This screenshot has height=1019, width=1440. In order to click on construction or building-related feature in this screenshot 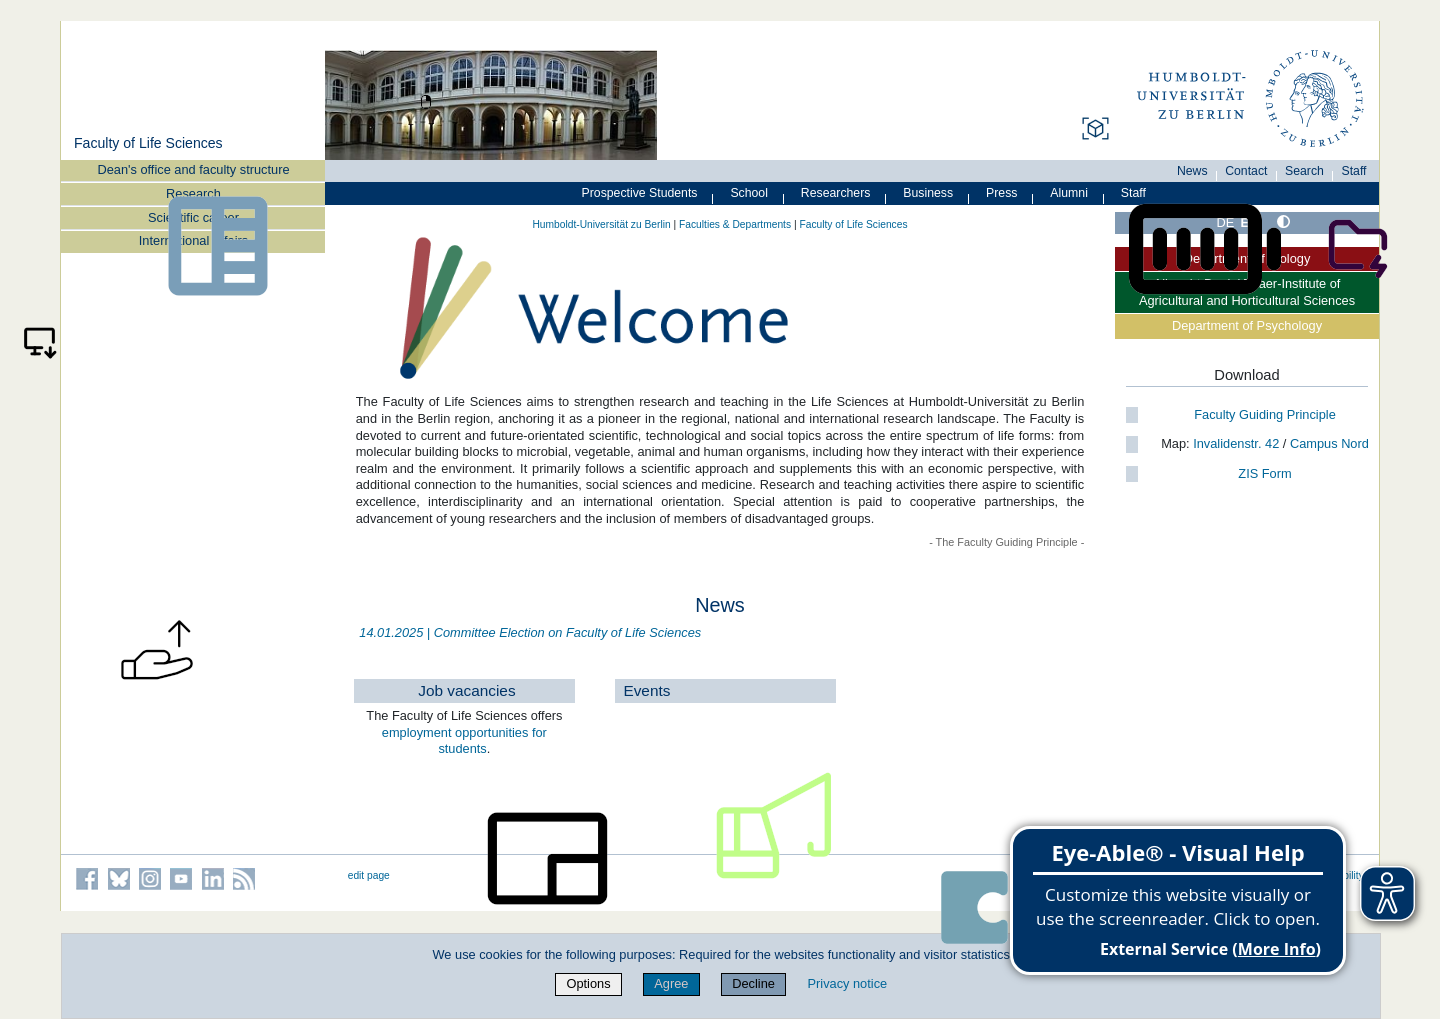, I will do `click(776, 832)`.